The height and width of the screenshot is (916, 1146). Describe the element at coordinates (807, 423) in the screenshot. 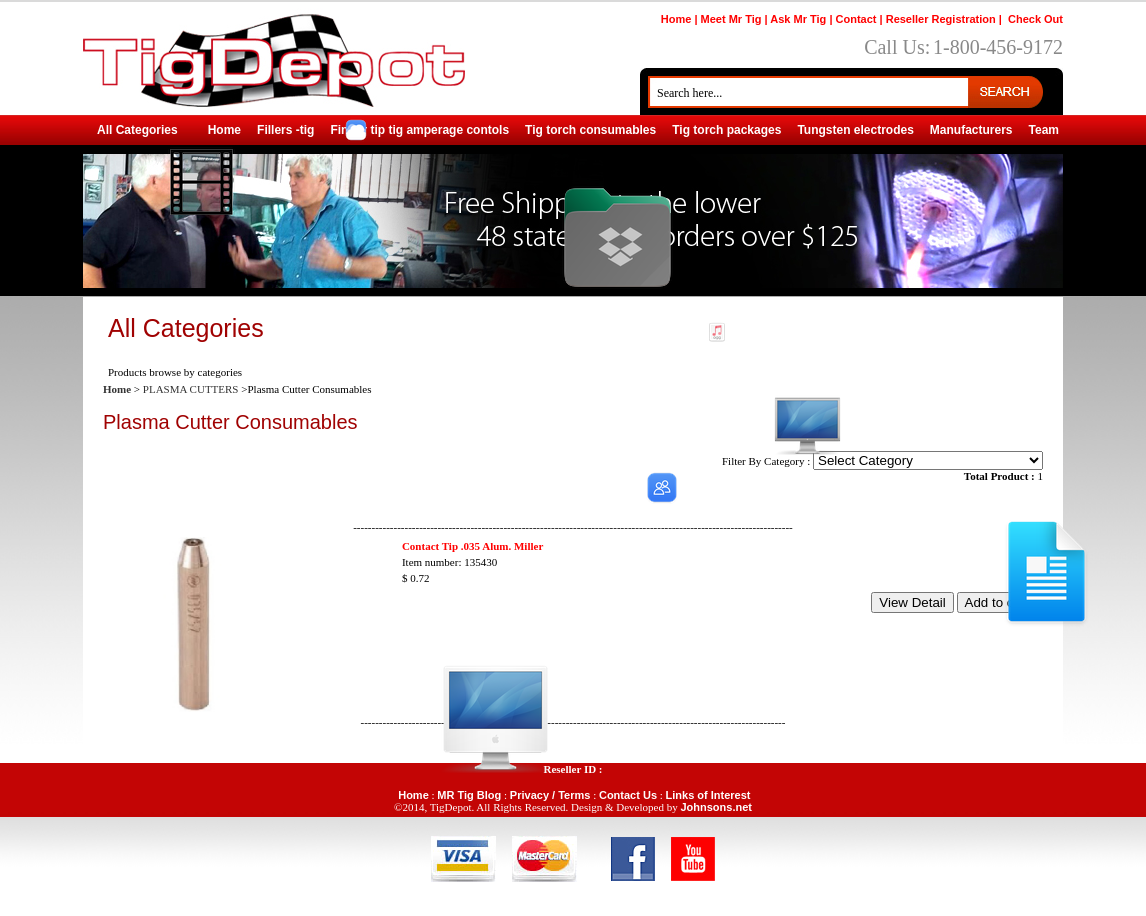

I see `apple cinema display monitor` at that location.